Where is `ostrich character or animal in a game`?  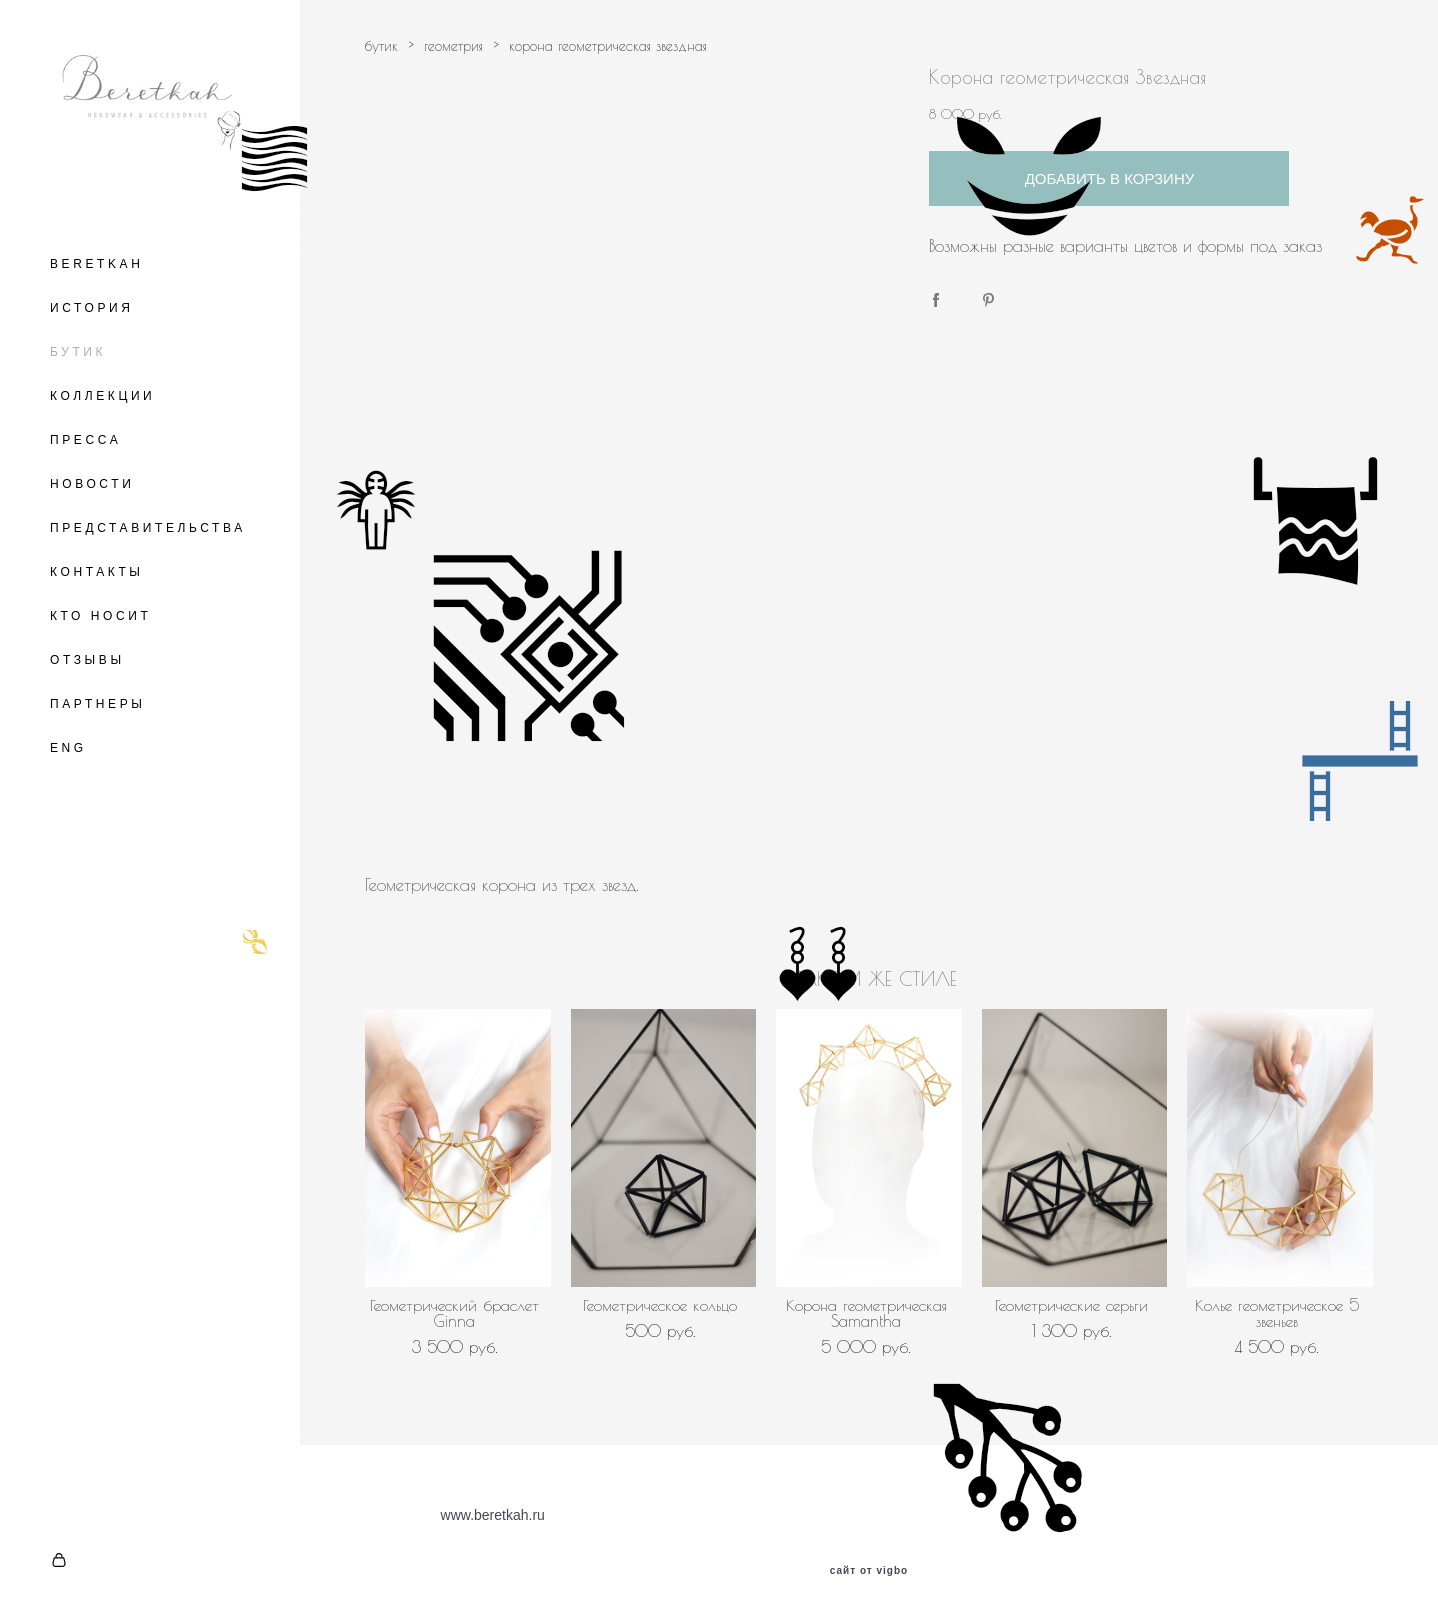
ostrich character or animal in a game is located at coordinates (1390, 230).